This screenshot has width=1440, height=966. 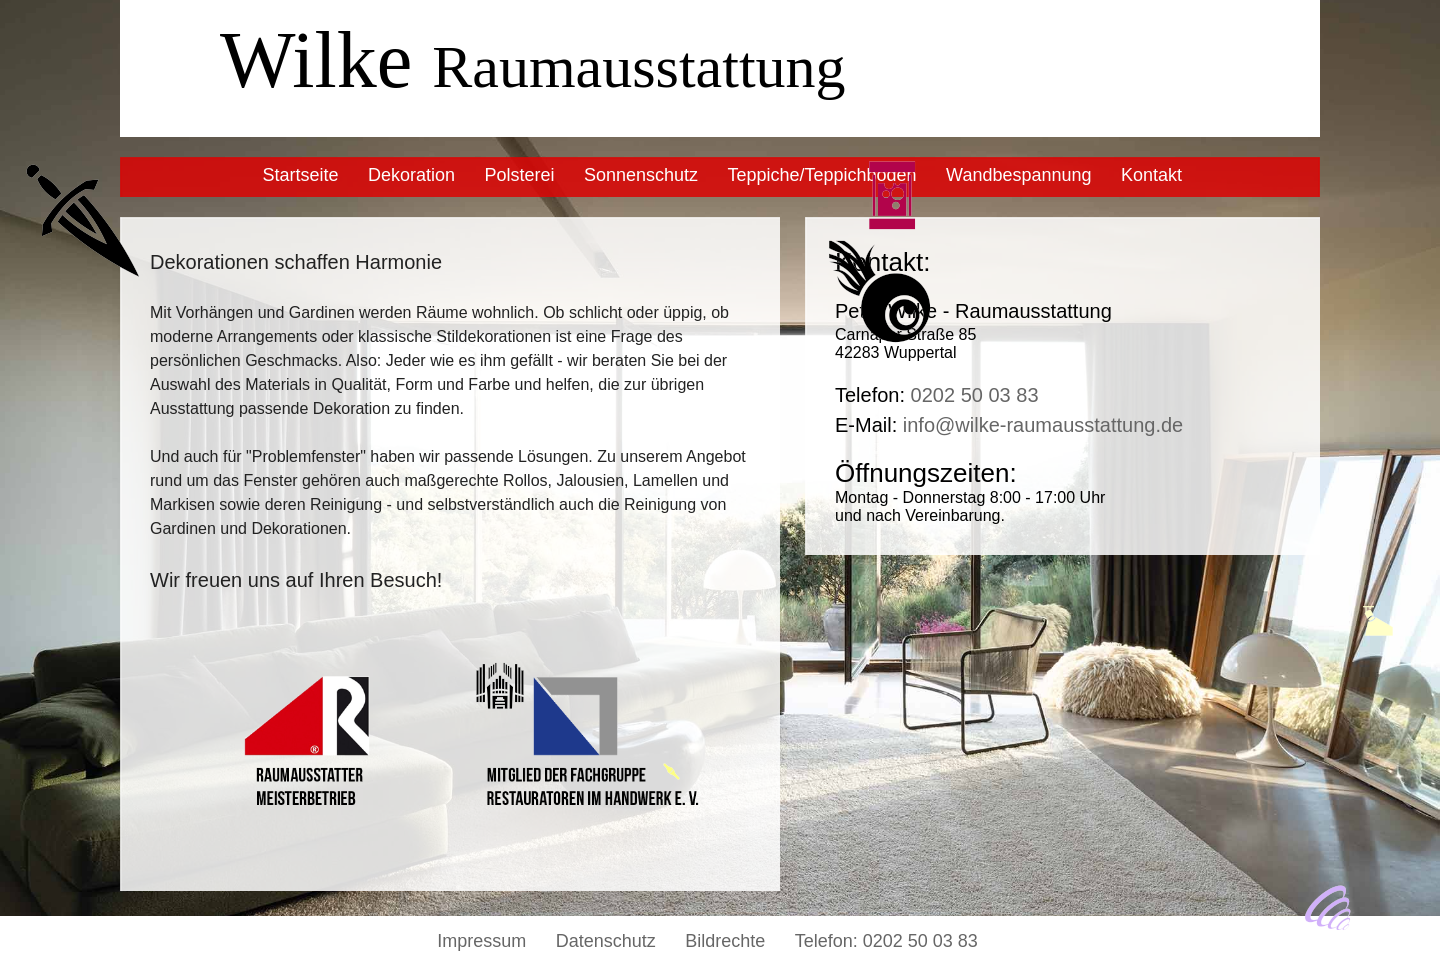 I want to click on equip a dagger or short blade weapon, so click(x=83, y=221).